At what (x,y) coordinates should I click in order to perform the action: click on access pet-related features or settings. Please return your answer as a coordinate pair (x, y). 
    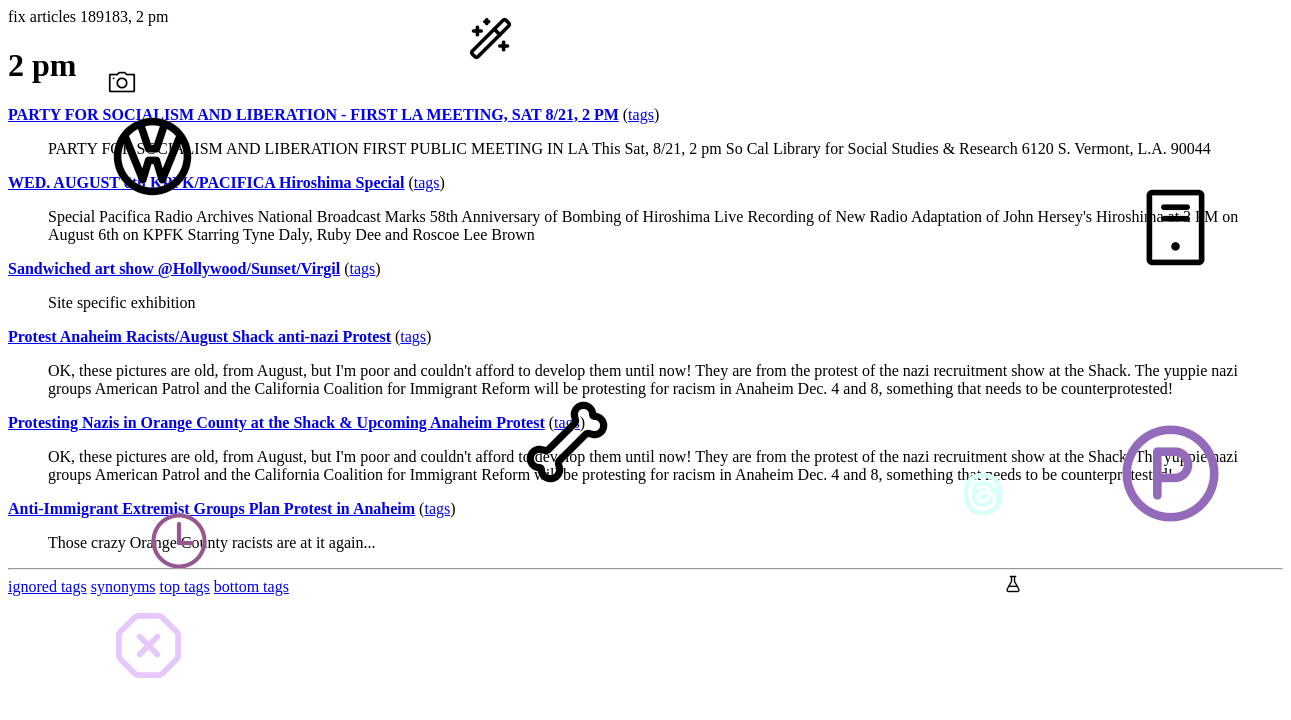
    Looking at the image, I should click on (567, 442).